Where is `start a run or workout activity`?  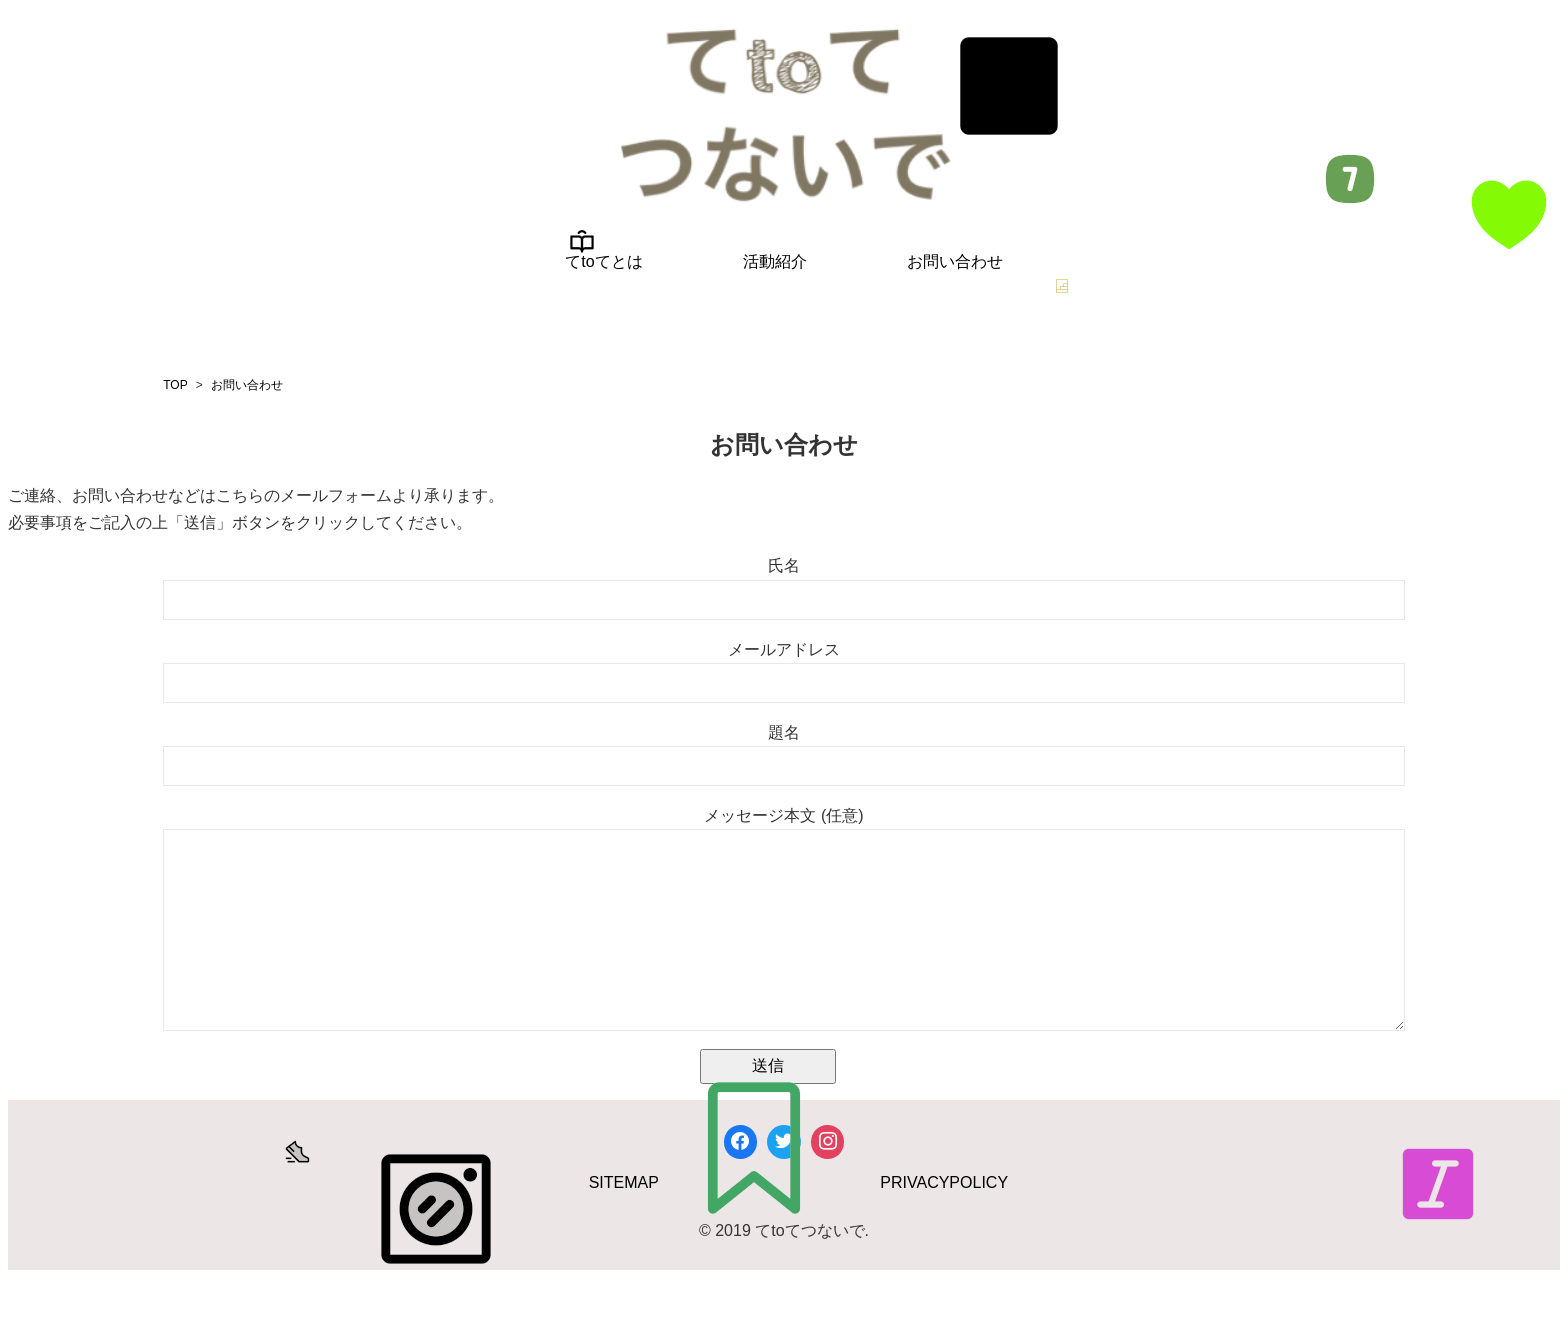 start a run or workout activity is located at coordinates (297, 1153).